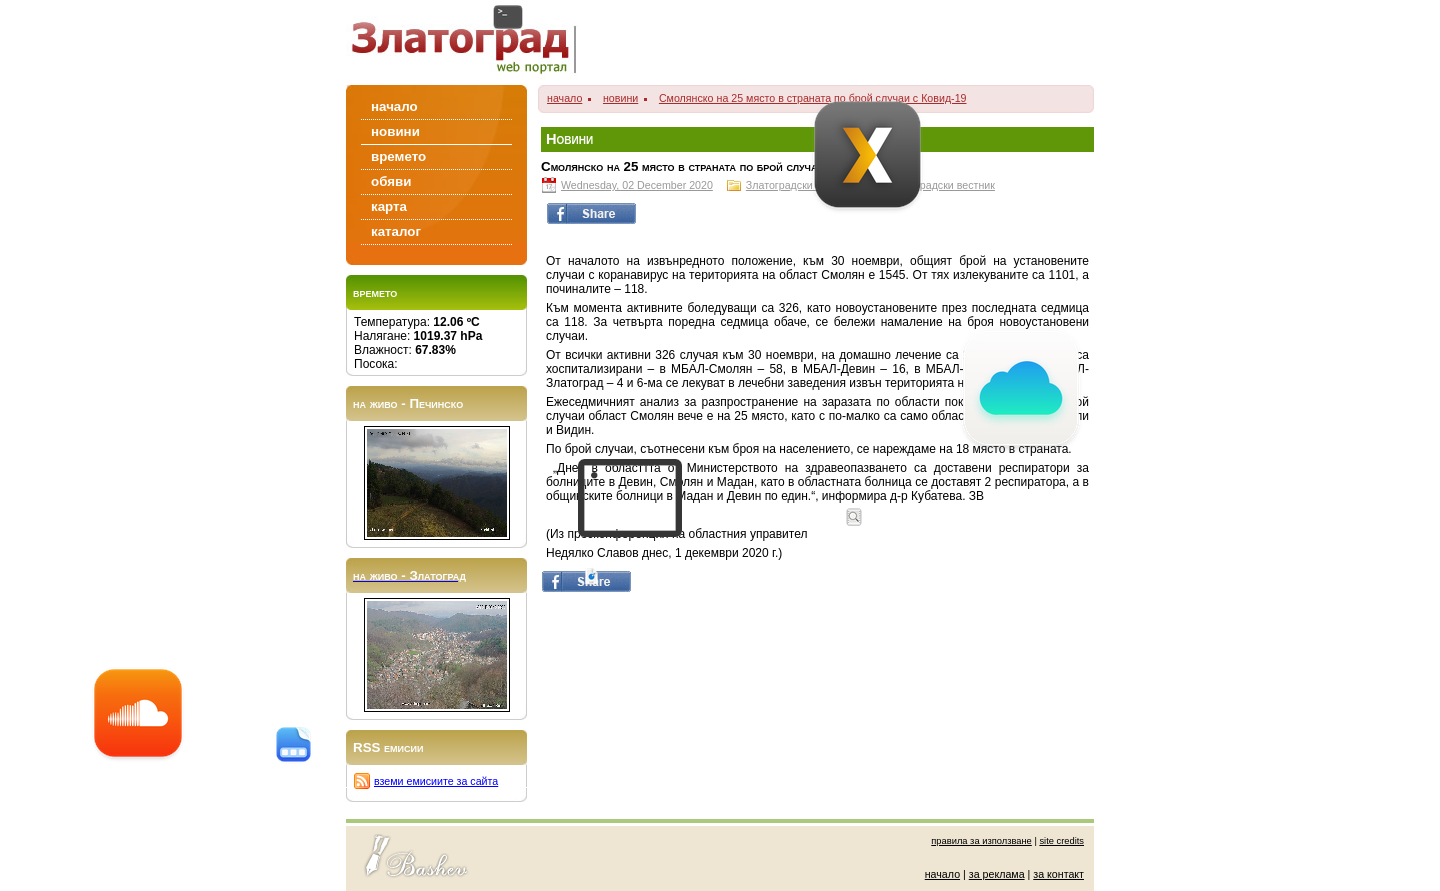 The image size is (1440, 891). I want to click on open the terminal or command line, so click(508, 17).